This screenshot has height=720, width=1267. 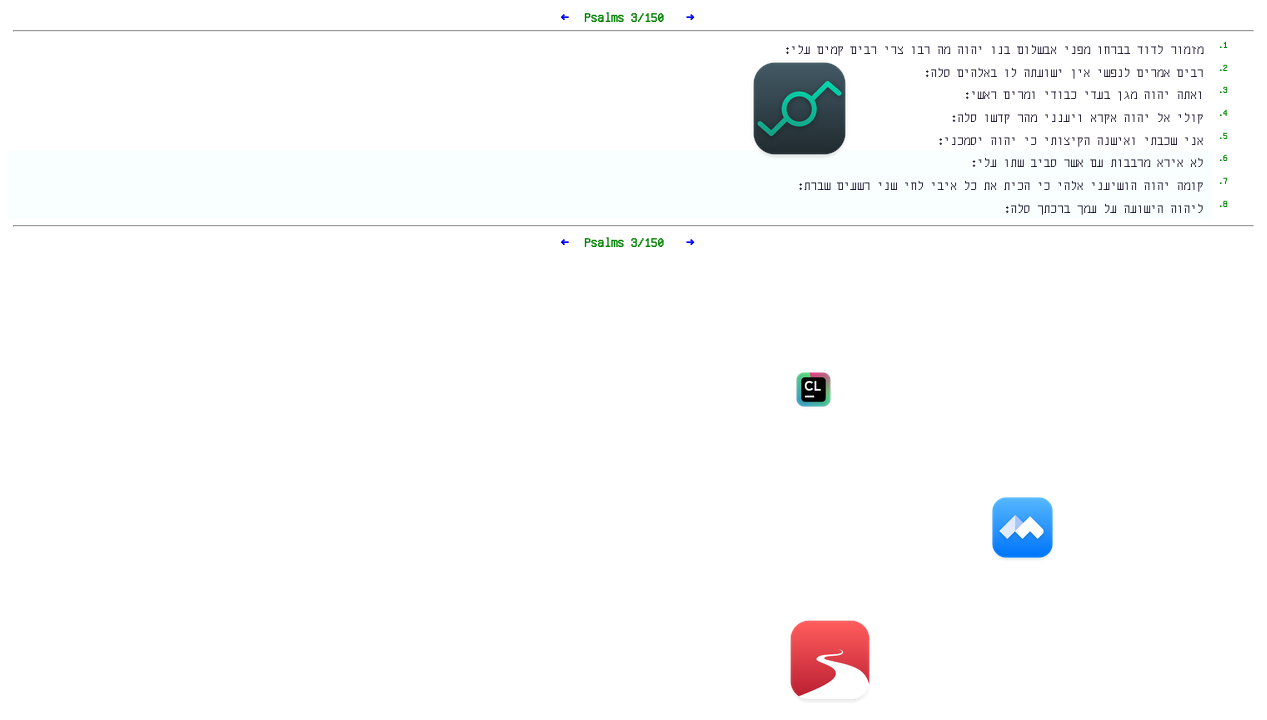 What do you see at coordinates (799, 108) in the screenshot?
I see `open gnome layout switcher settings` at bounding box center [799, 108].